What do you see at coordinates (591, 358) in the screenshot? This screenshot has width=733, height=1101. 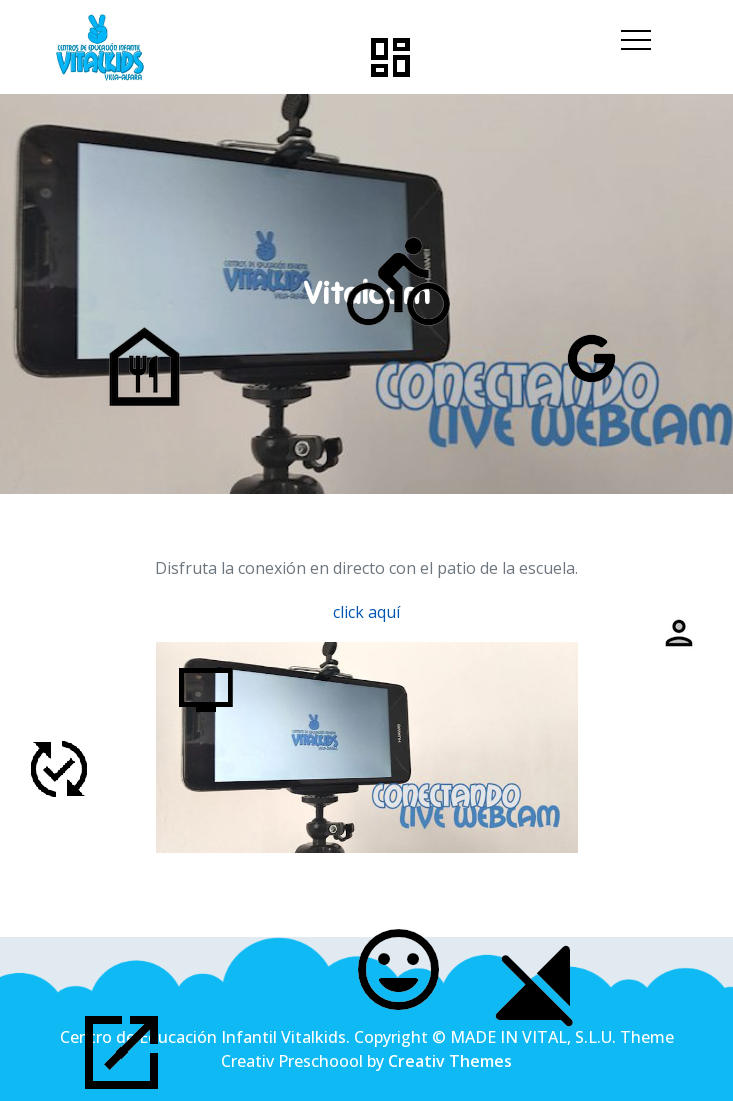 I see `sign in with Google` at bounding box center [591, 358].